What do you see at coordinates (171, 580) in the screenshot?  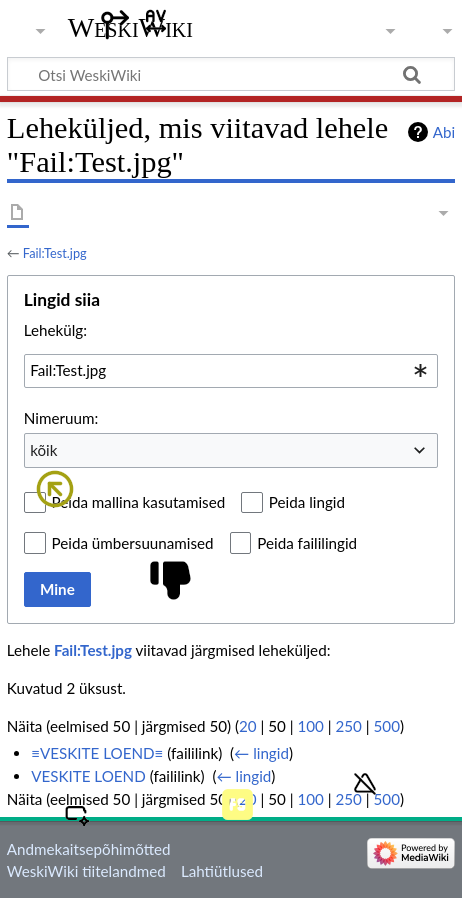 I see `dislike or downvote content` at bounding box center [171, 580].